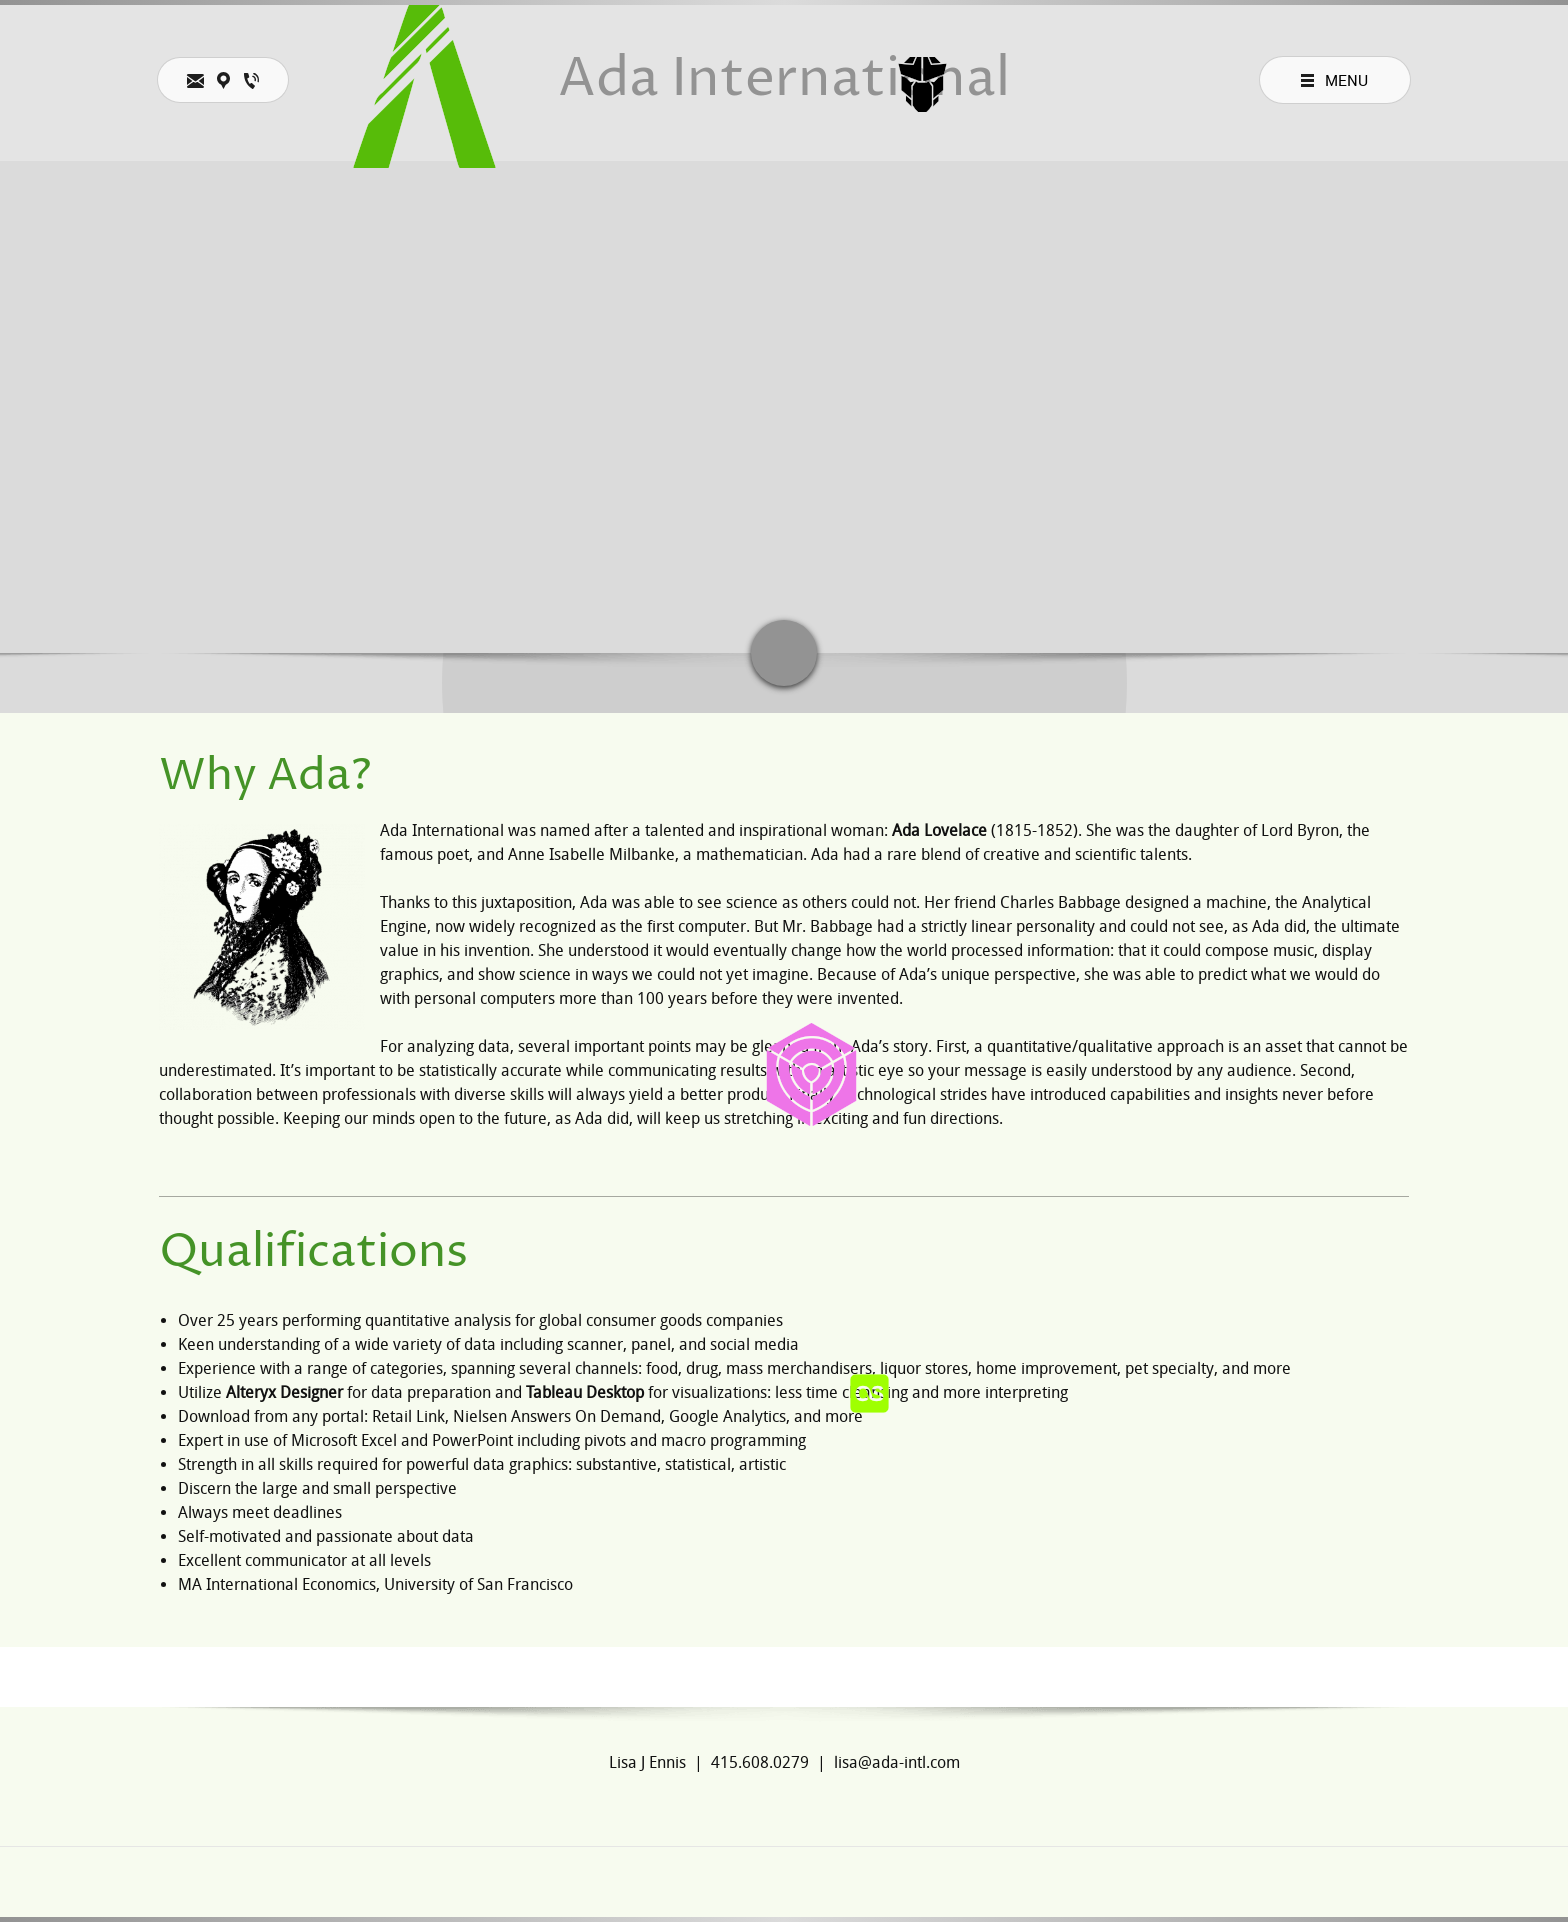 Image resolution: width=1568 pixels, height=1922 pixels. What do you see at coordinates (922, 84) in the screenshot?
I see `primefaces framework logo` at bounding box center [922, 84].